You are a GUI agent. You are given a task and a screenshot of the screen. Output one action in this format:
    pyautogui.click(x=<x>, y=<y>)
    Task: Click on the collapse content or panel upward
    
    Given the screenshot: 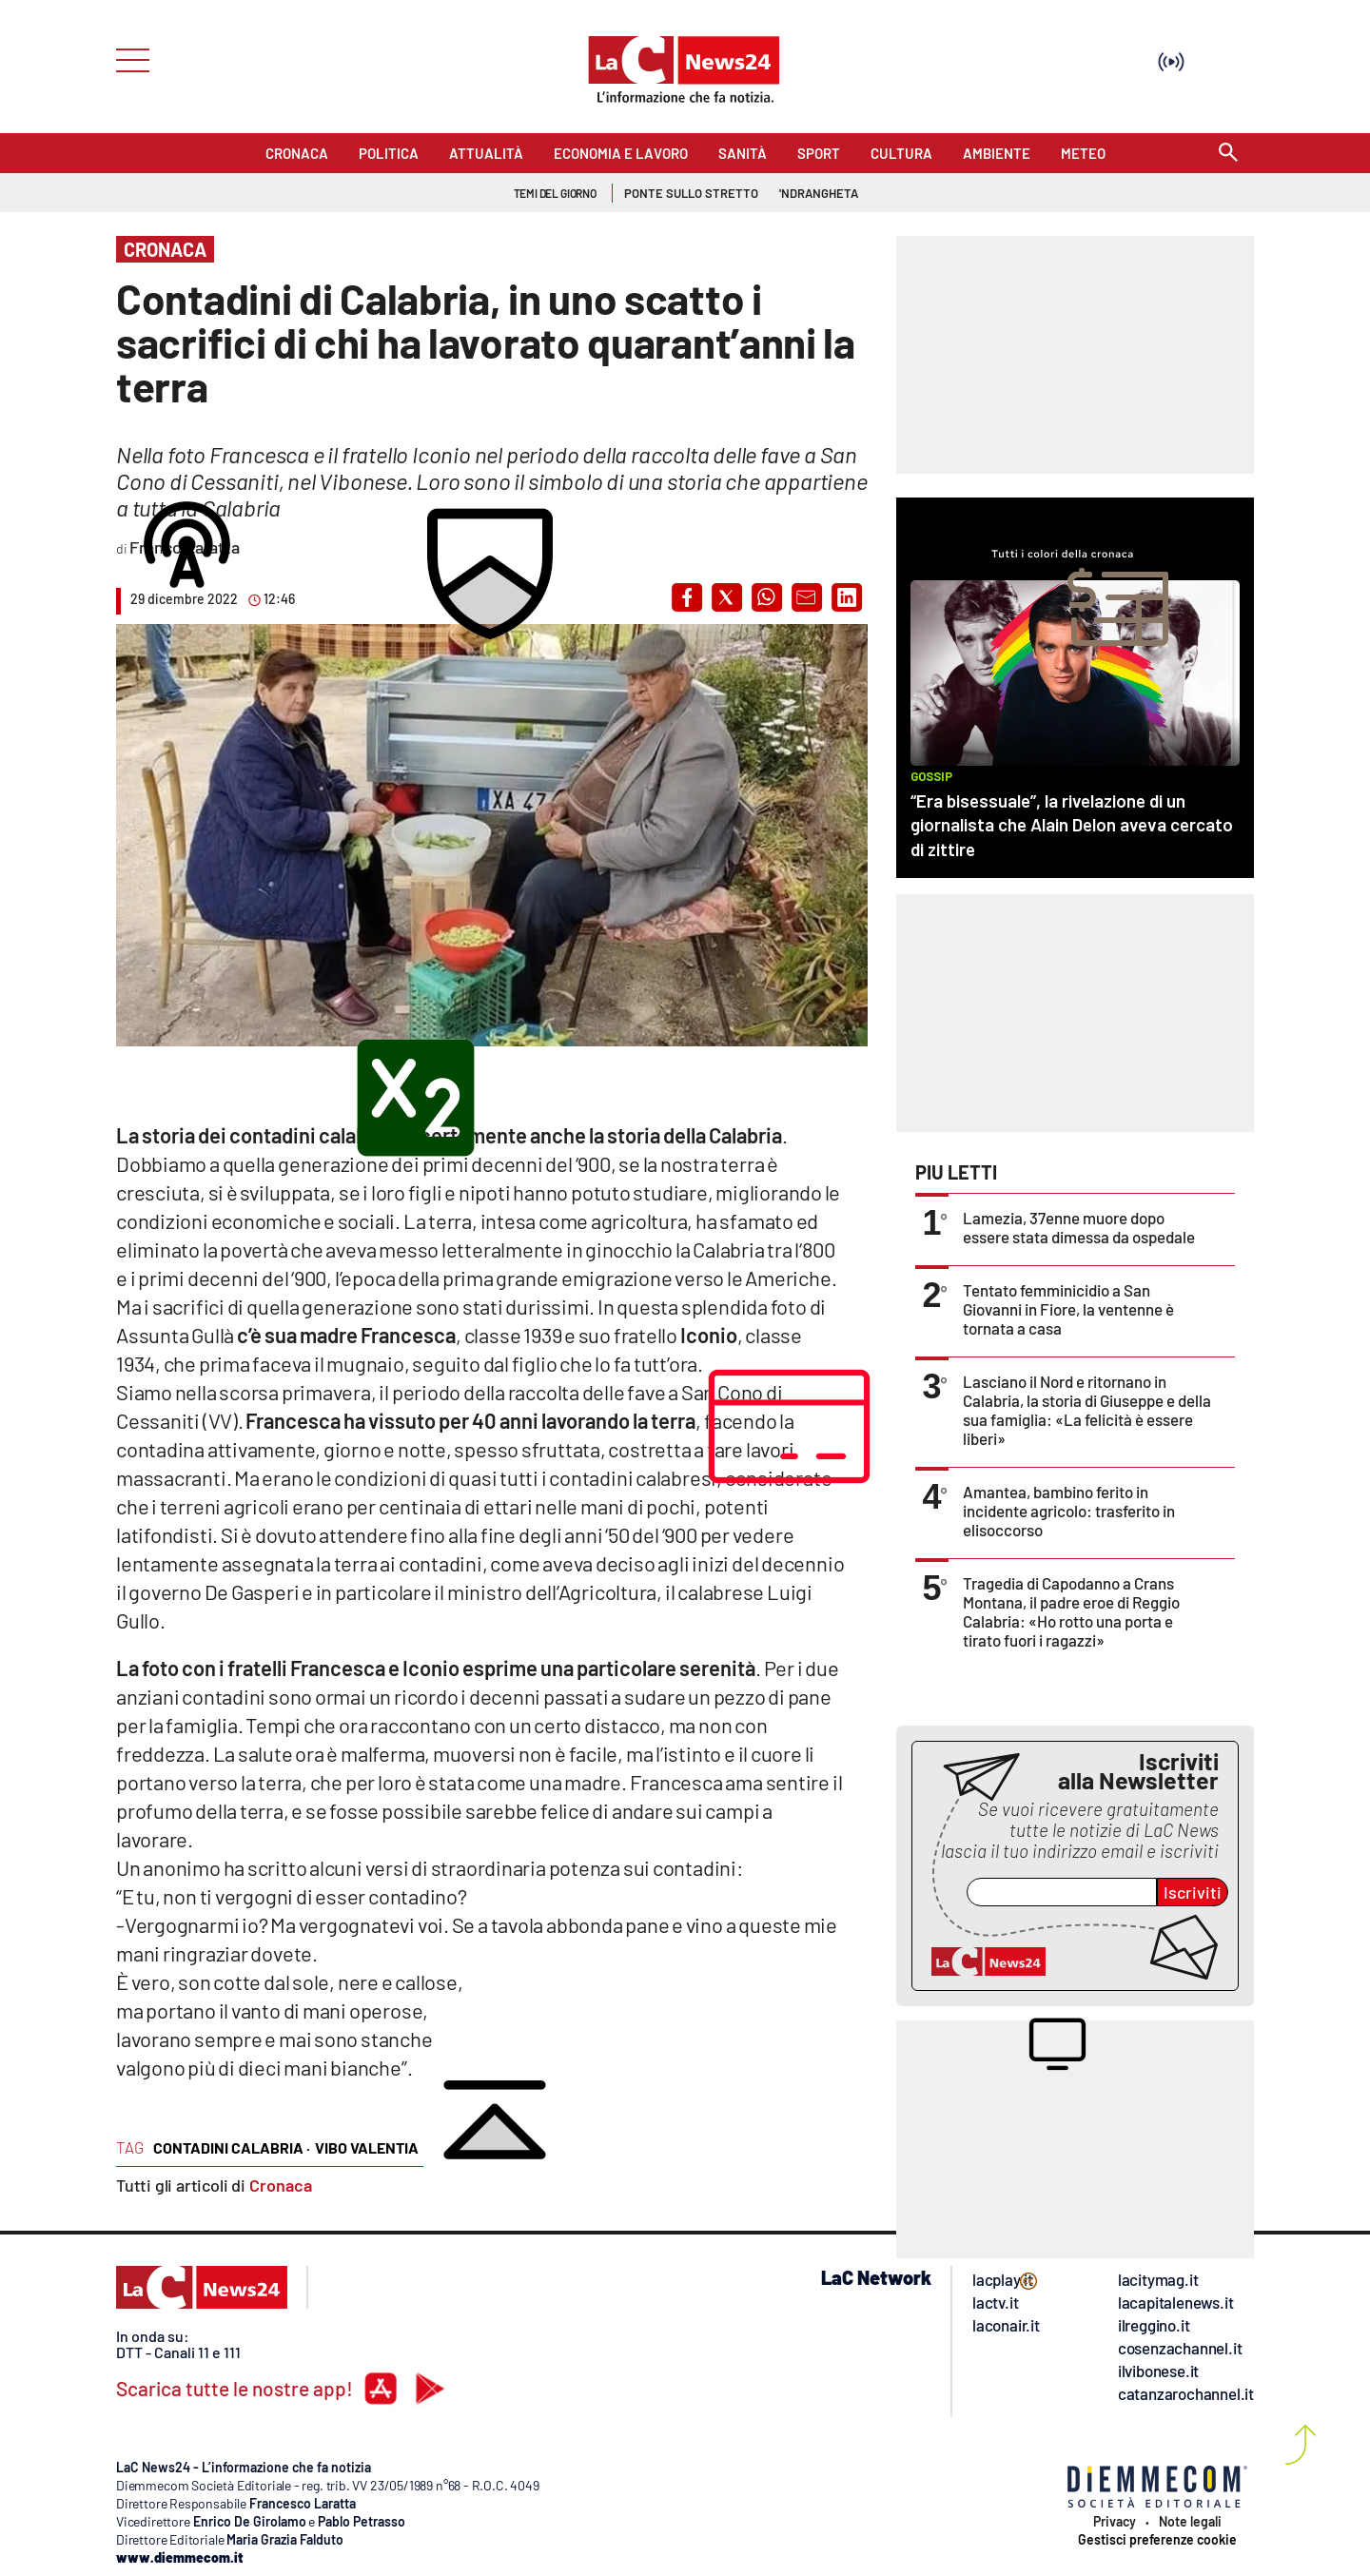 What is the action you would take?
    pyautogui.click(x=495, y=2117)
    